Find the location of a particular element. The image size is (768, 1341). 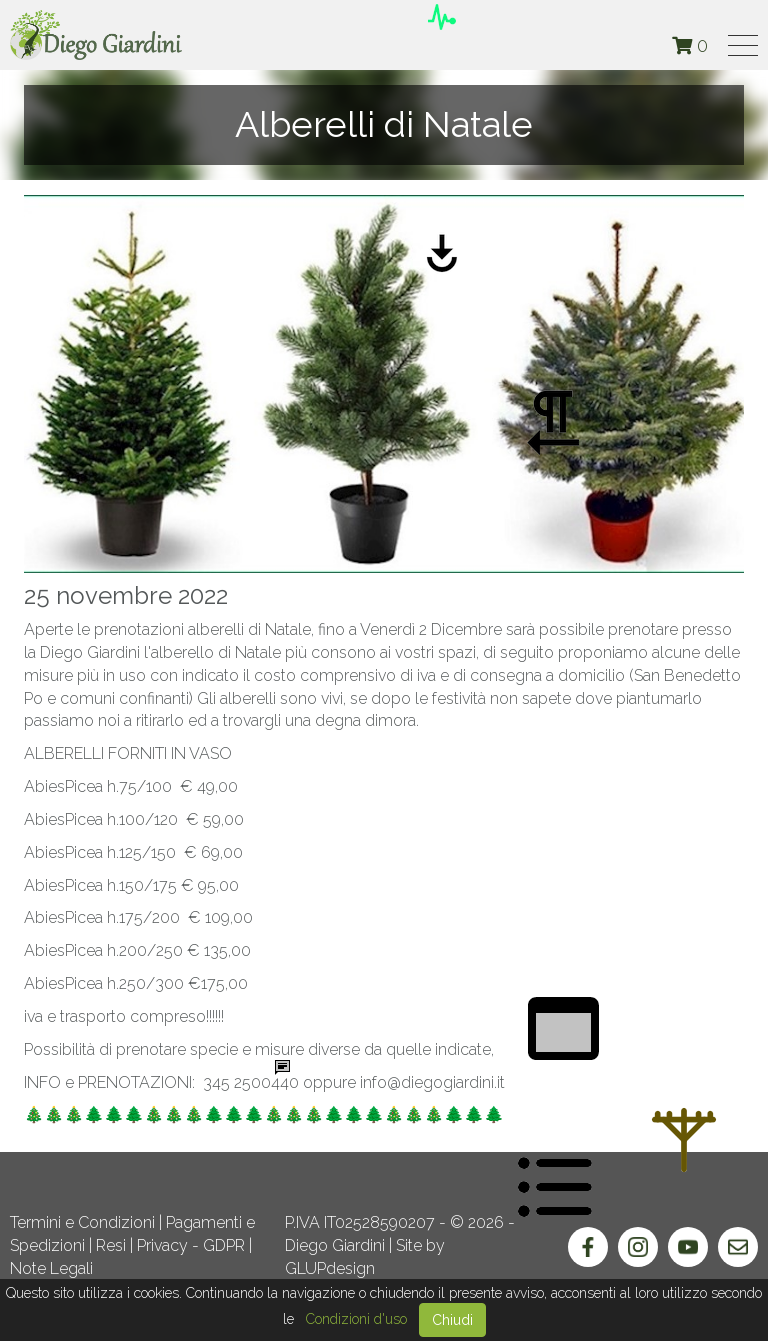

download content to device is located at coordinates (442, 252).